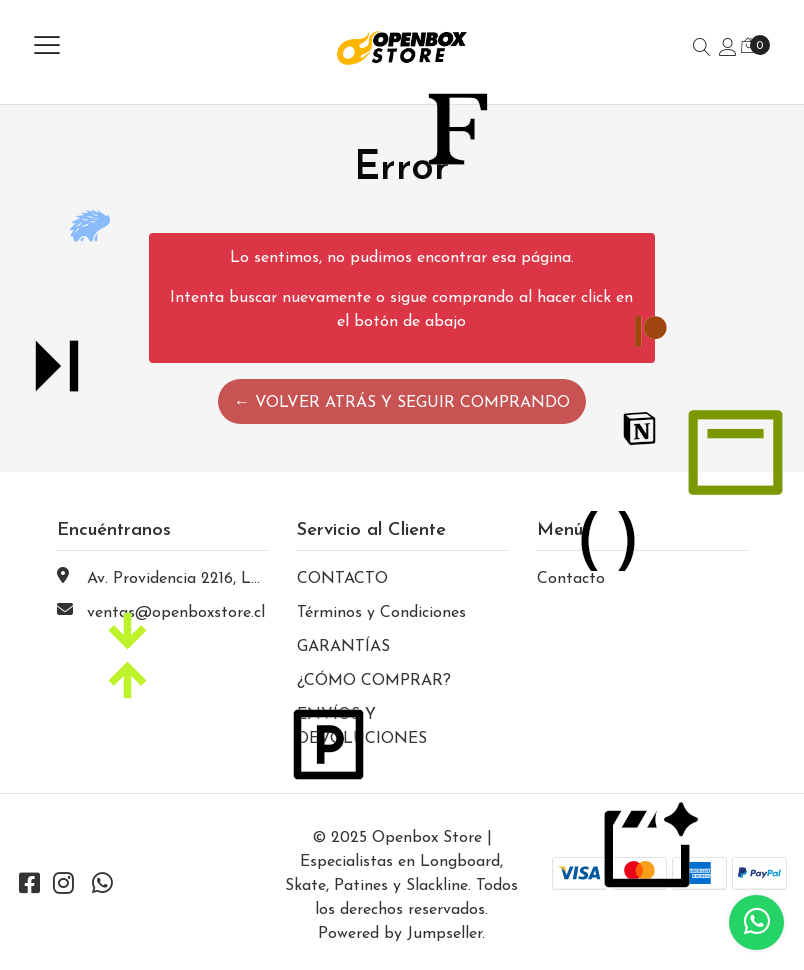 The width and height of the screenshot is (804, 970). I want to click on switch to sans-serif font style, so click(458, 127).